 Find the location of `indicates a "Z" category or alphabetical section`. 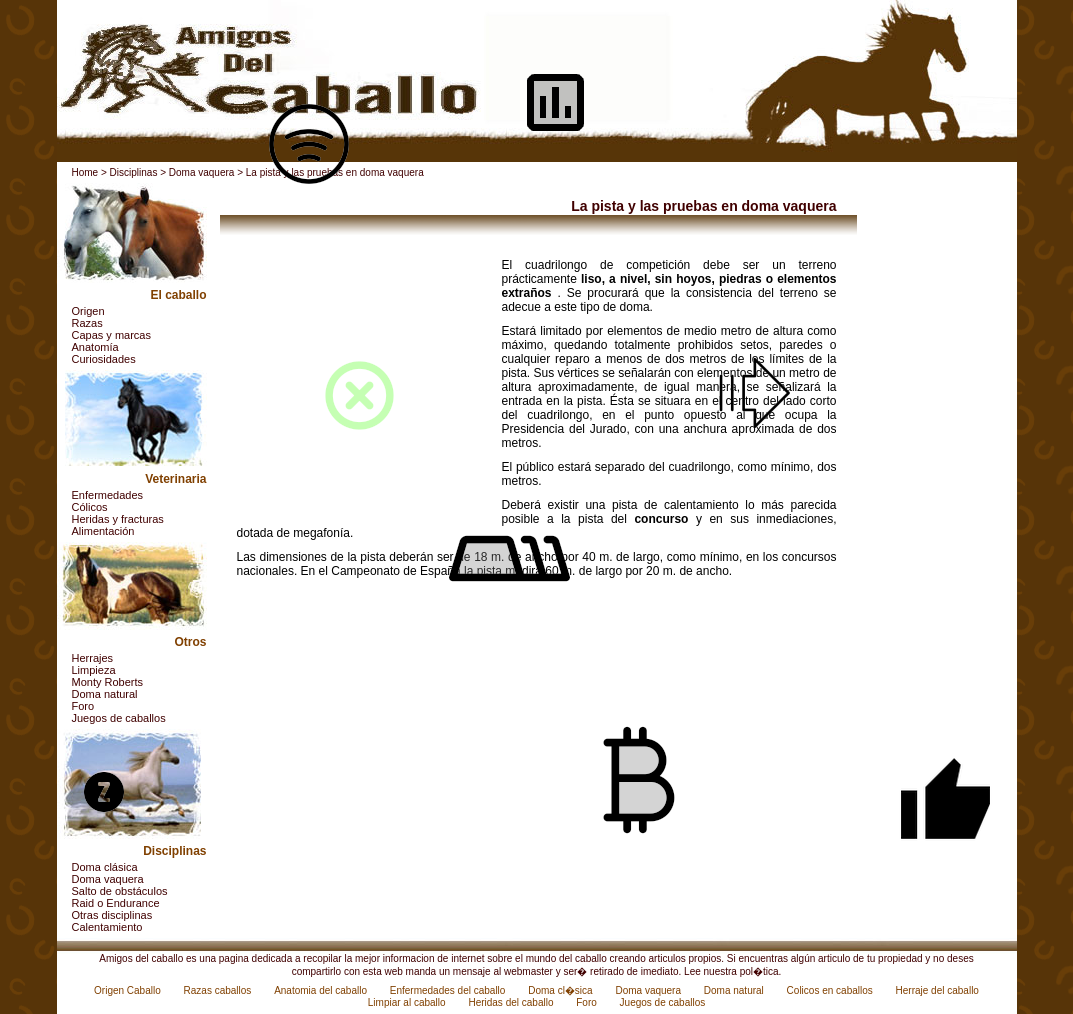

indicates a "Z" category or alphabetical section is located at coordinates (104, 792).